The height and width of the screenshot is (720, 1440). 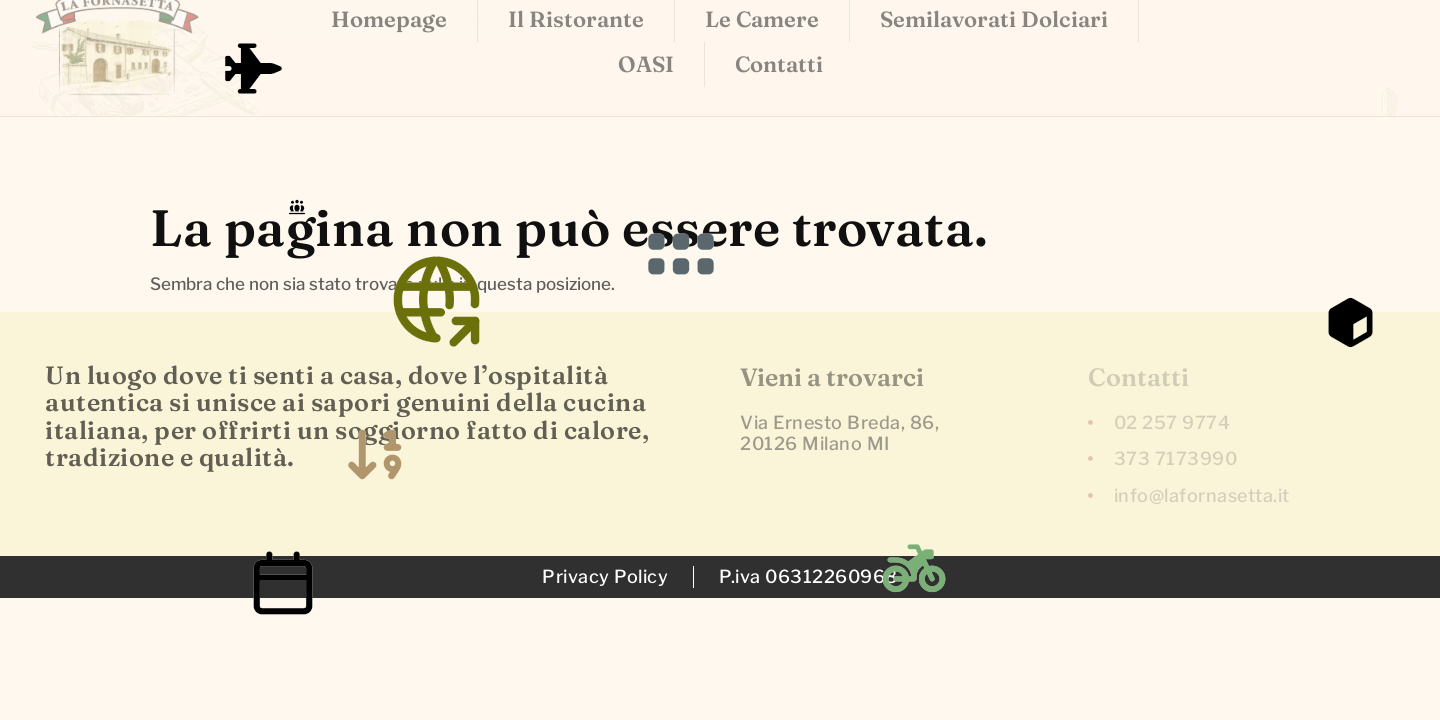 I want to click on view 3D model or object, so click(x=1350, y=322).